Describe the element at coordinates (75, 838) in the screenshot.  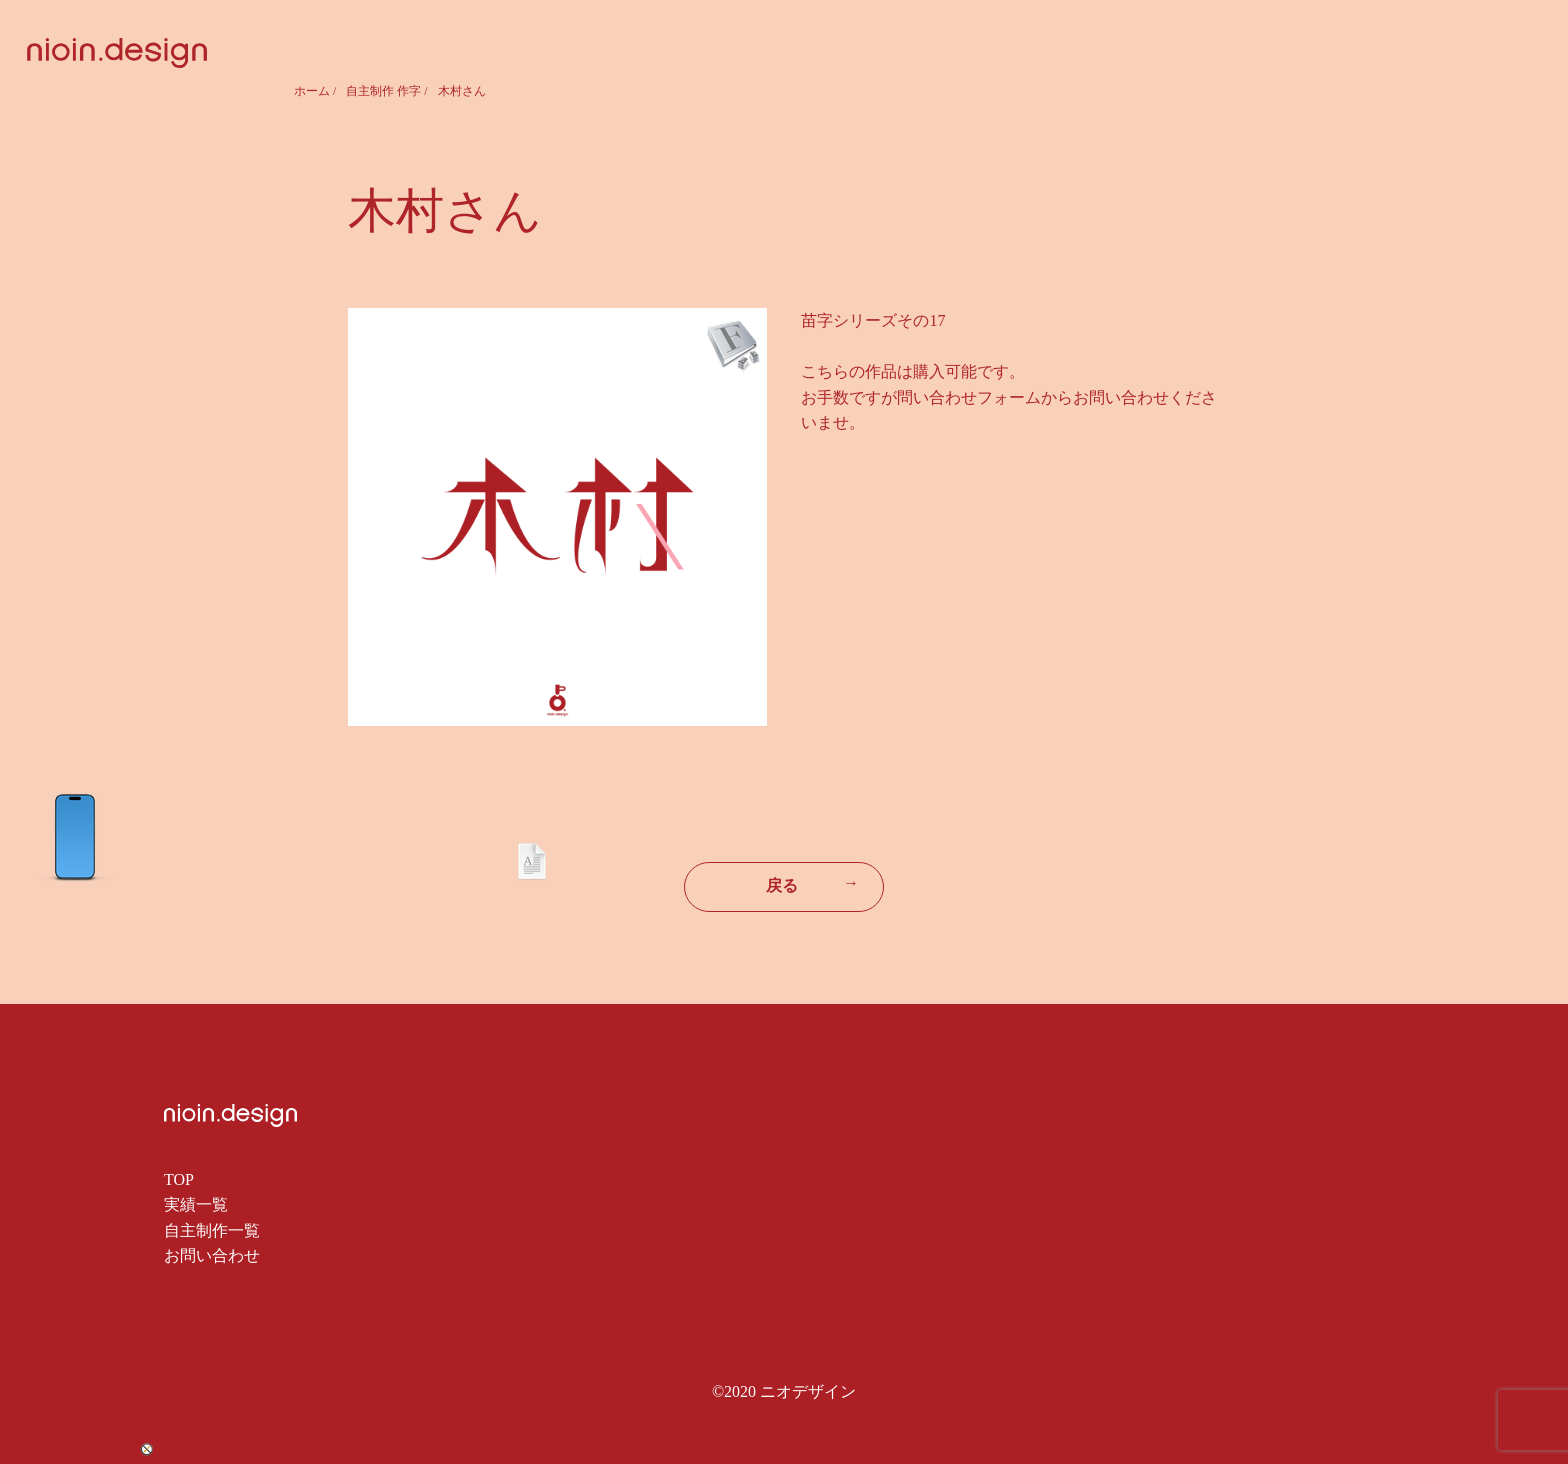
I see `manage connected iPhone device` at that location.